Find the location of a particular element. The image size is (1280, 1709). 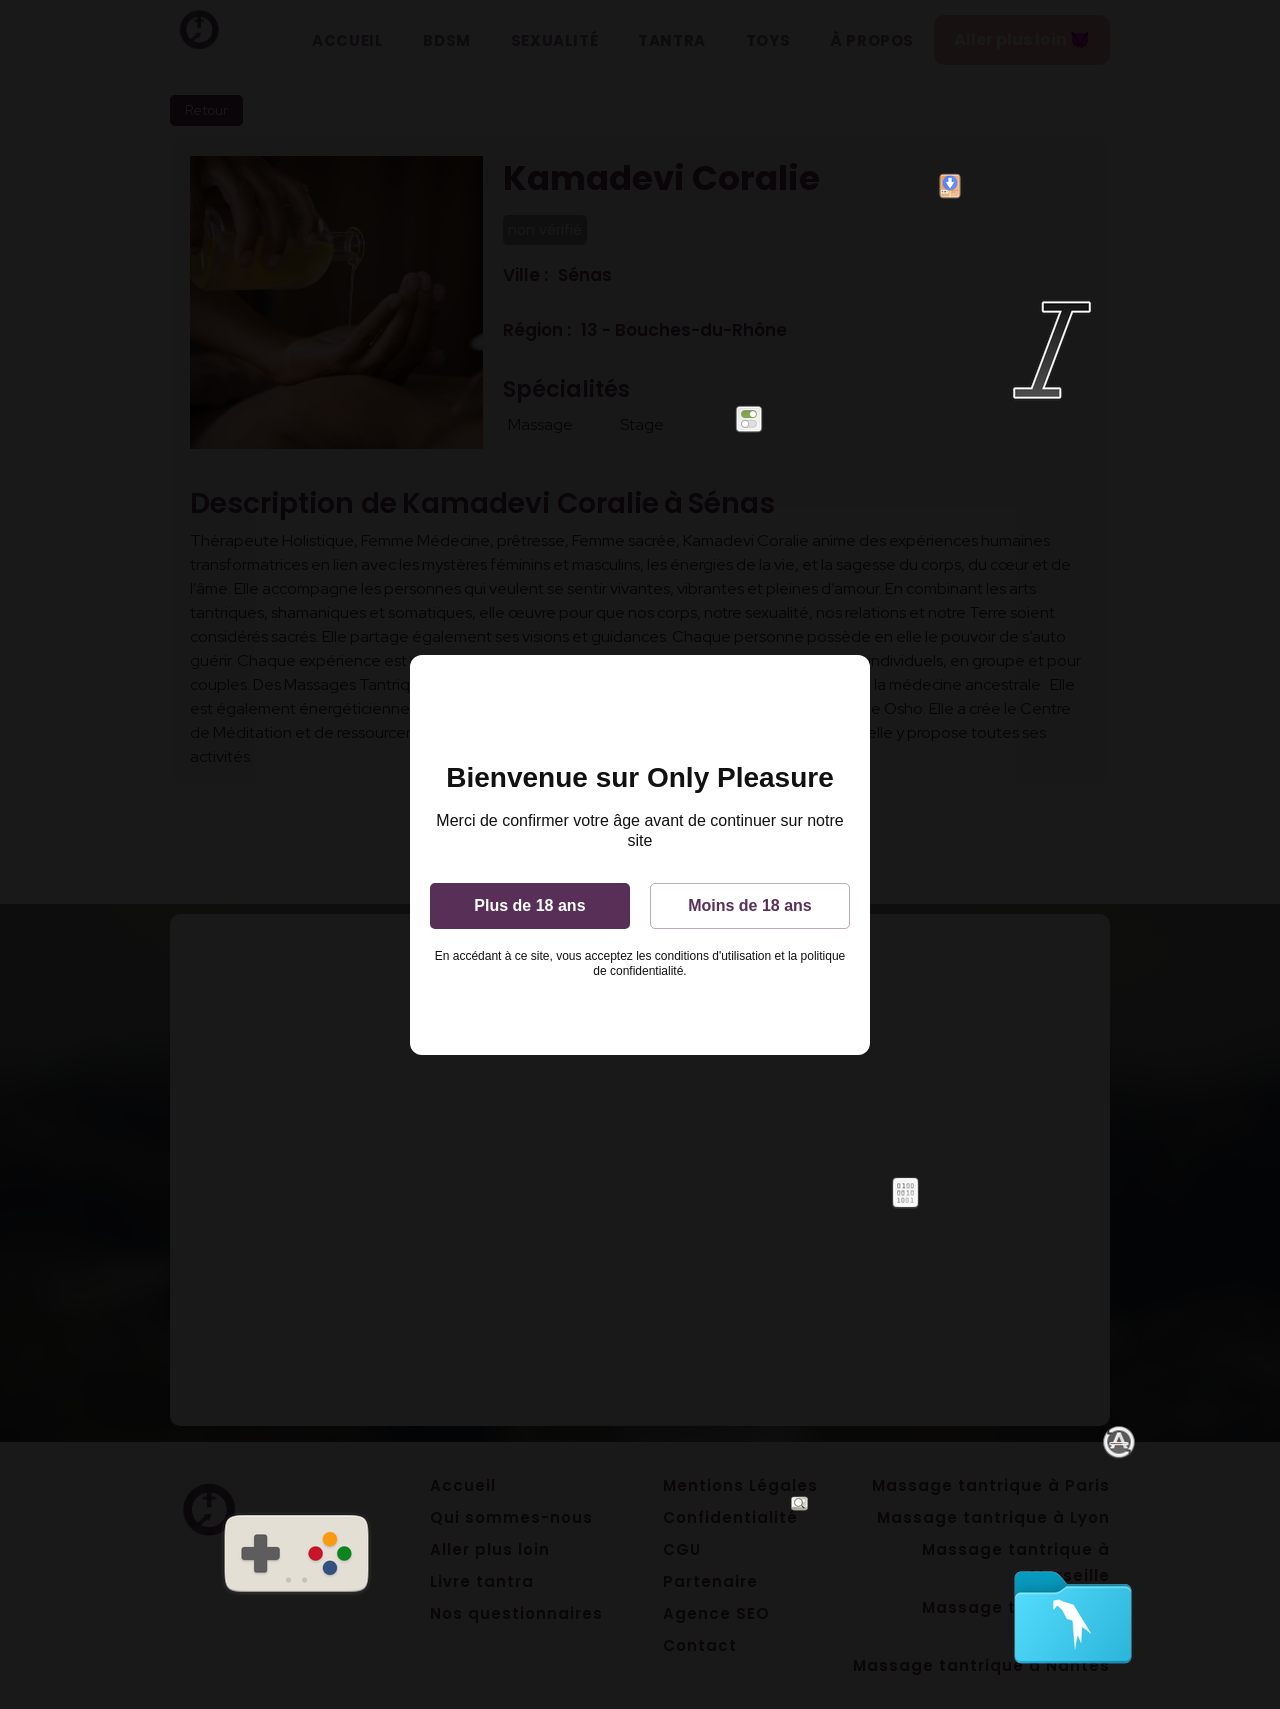

open the image viewer application is located at coordinates (799, 1503).